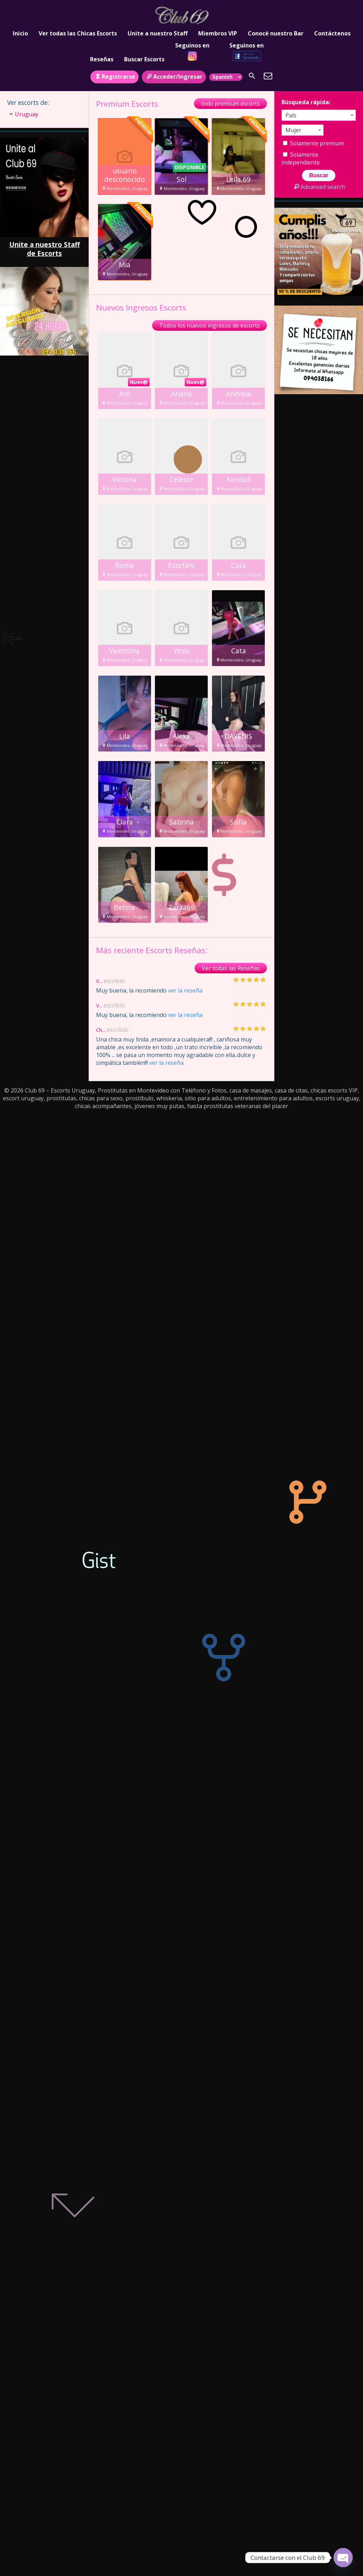 Image resolution: width=363 pixels, height=2576 pixels. Describe the element at coordinates (224, 1658) in the screenshot. I see `fork this repository` at that location.